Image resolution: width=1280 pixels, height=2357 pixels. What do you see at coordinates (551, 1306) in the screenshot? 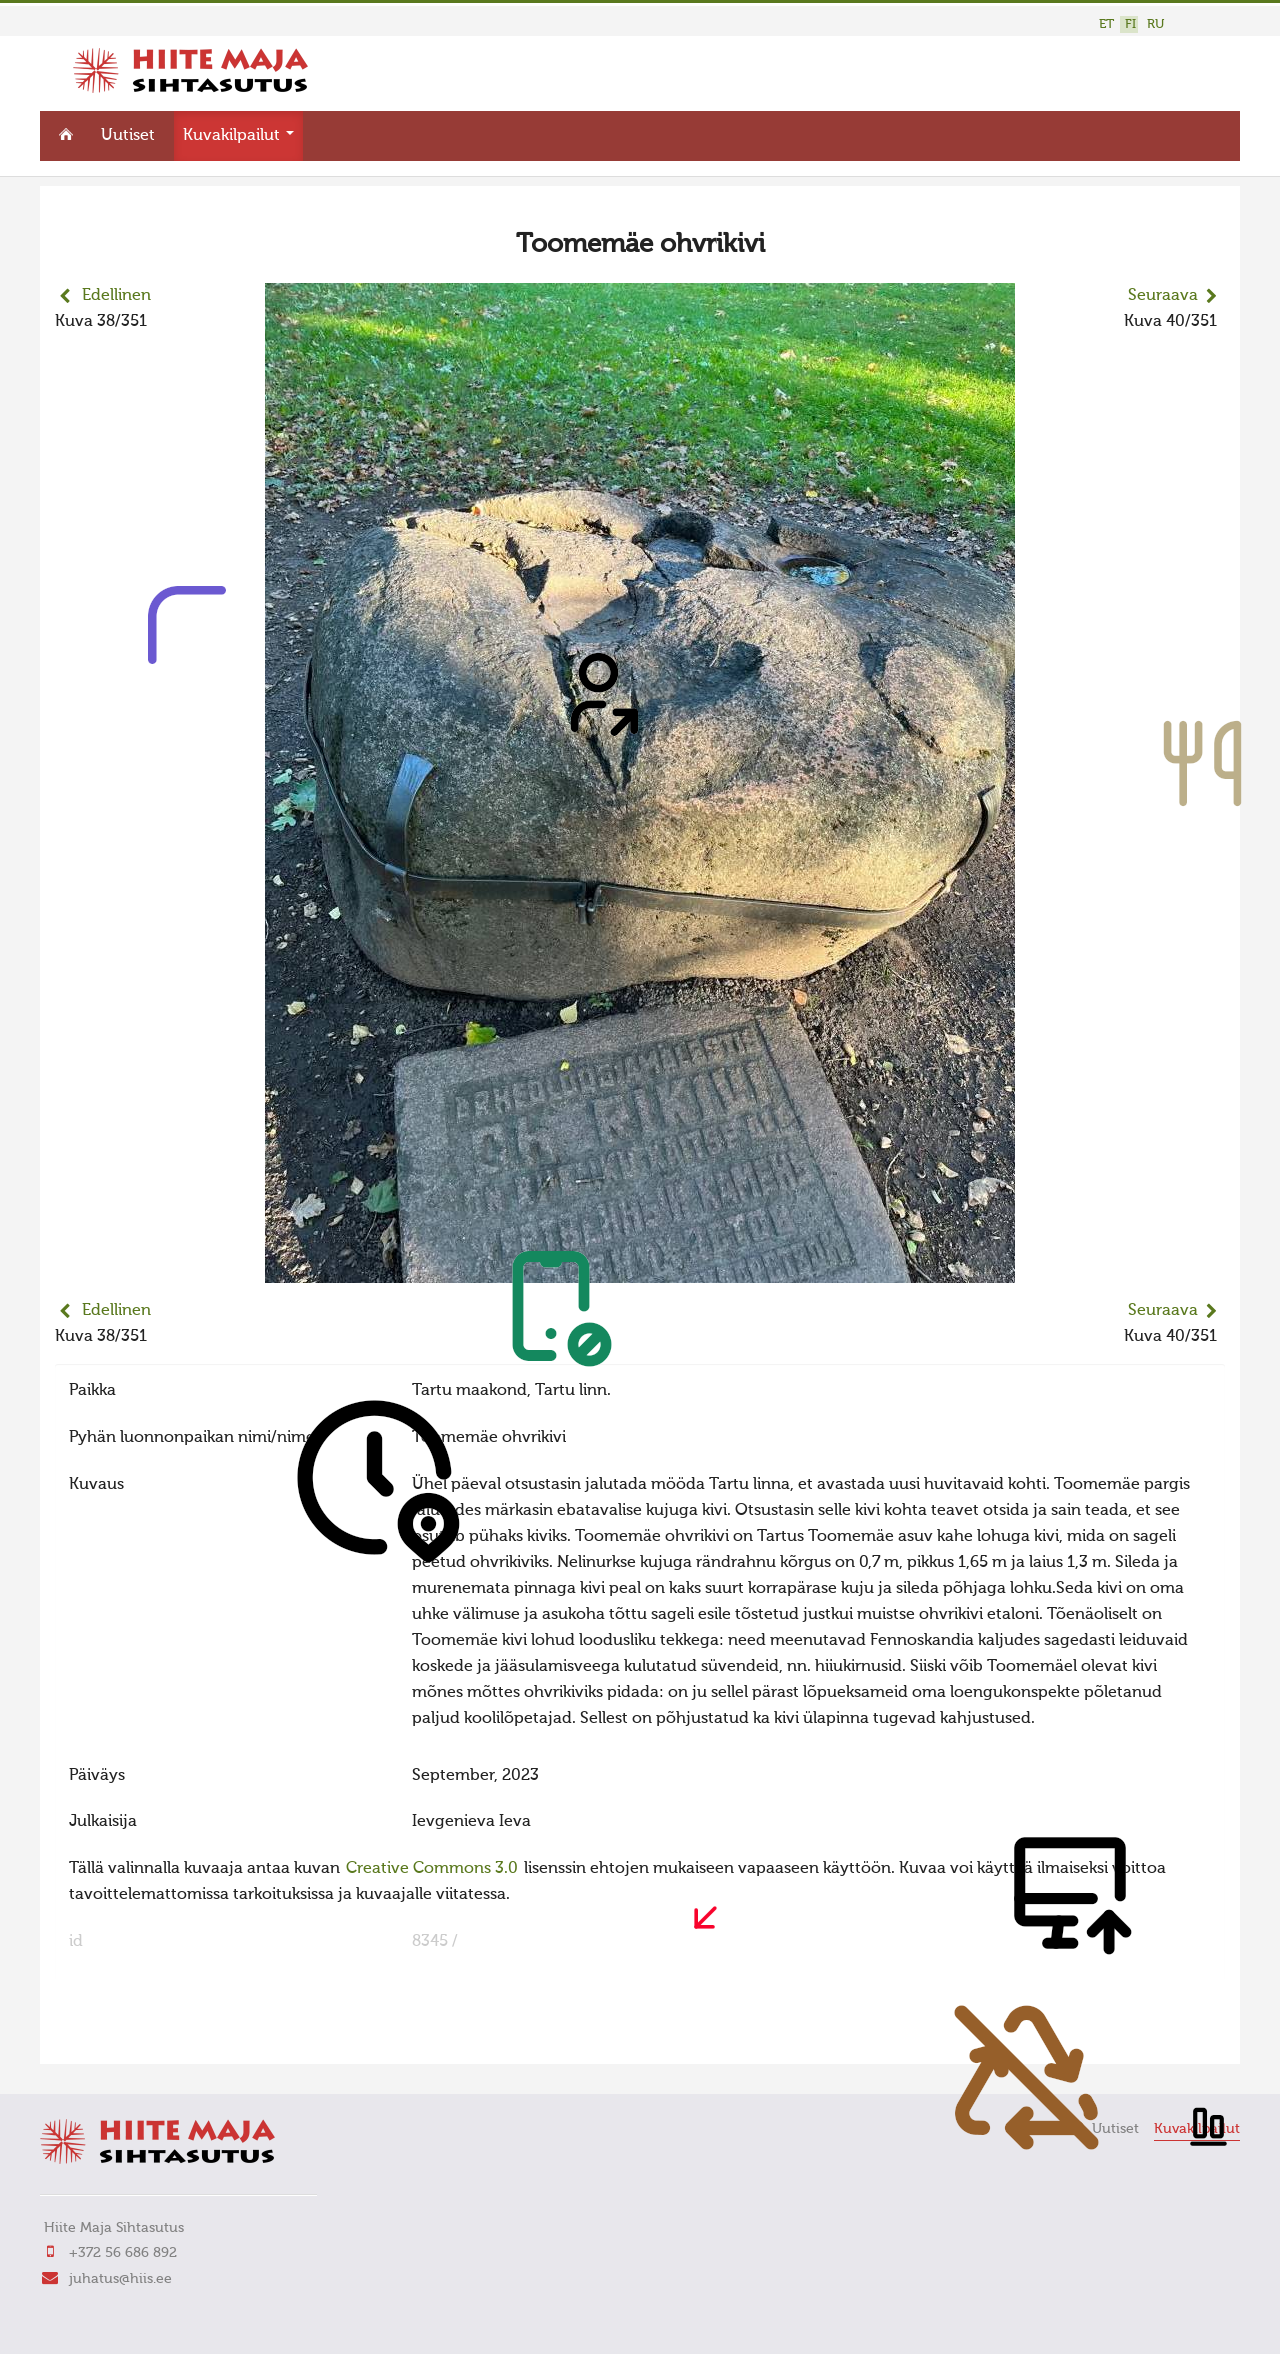
I see `cancel mobile device connection` at bounding box center [551, 1306].